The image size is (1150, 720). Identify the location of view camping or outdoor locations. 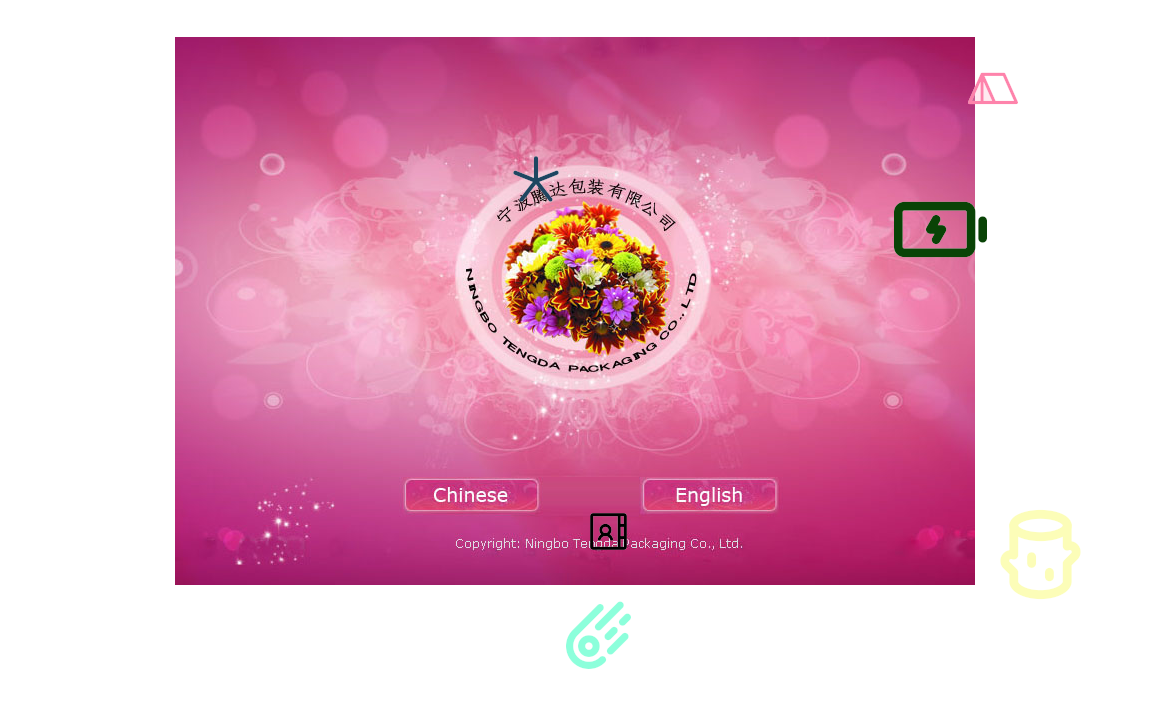
(993, 90).